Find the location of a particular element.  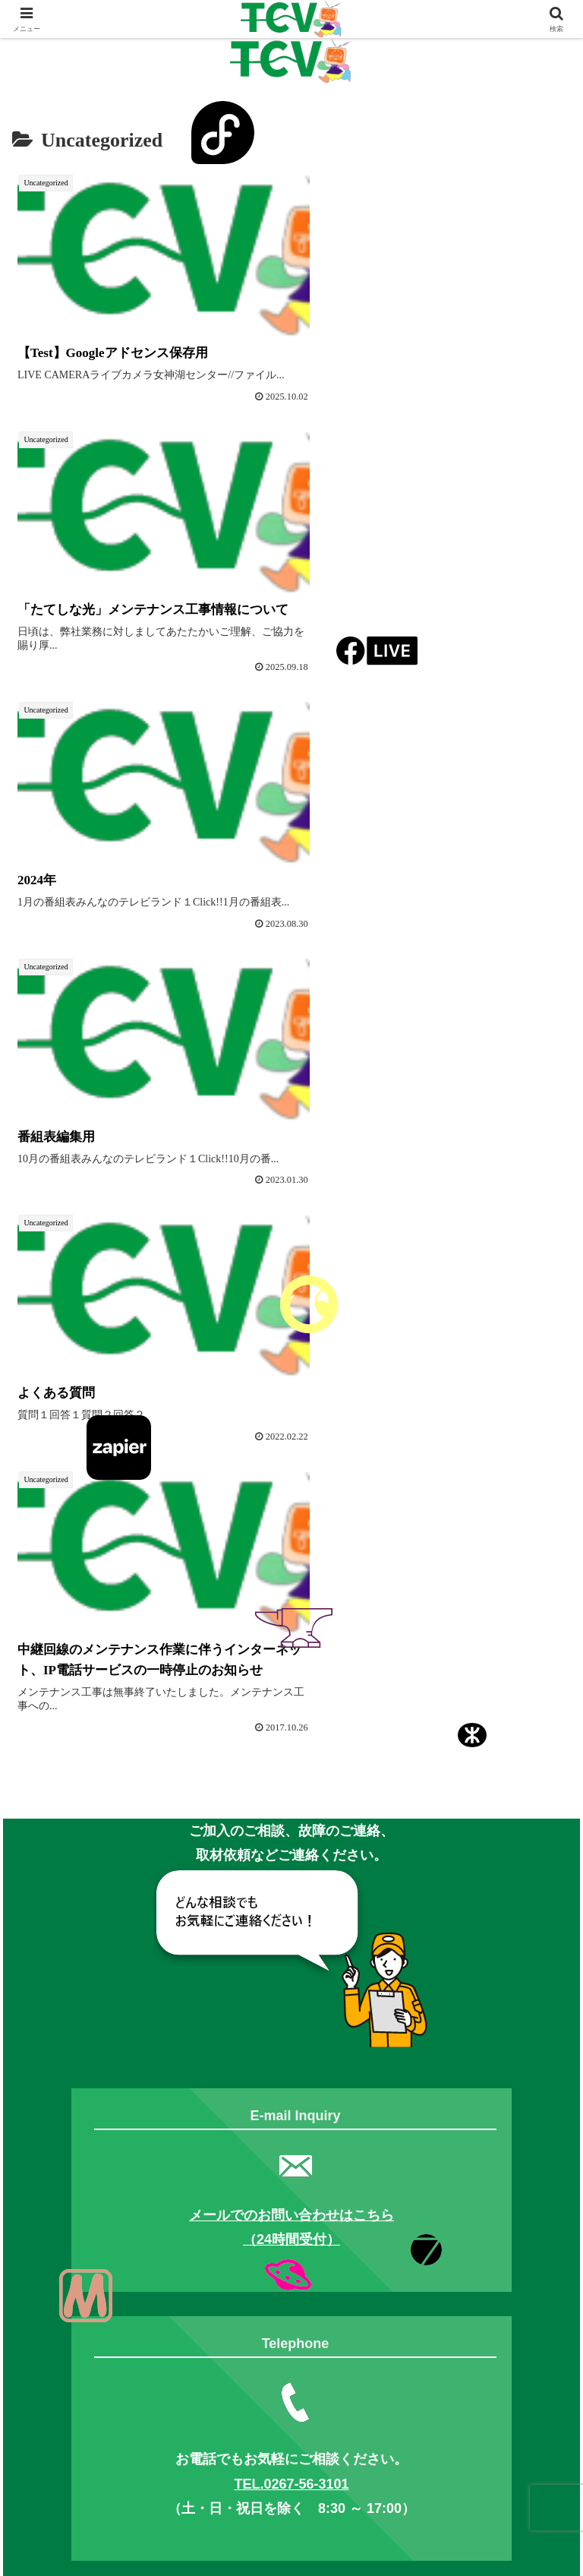

start a facebook live broadcast is located at coordinates (377, 650).